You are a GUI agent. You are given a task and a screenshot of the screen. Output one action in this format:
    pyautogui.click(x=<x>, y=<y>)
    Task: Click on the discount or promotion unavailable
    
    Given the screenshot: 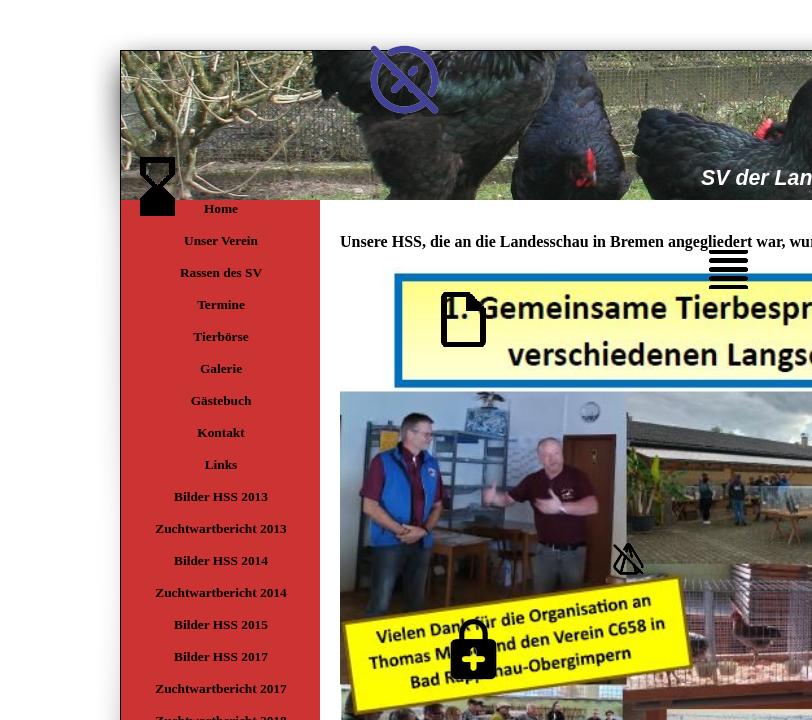 What is the action you would take?
    pyautogui.click(x=404, y=79)
    